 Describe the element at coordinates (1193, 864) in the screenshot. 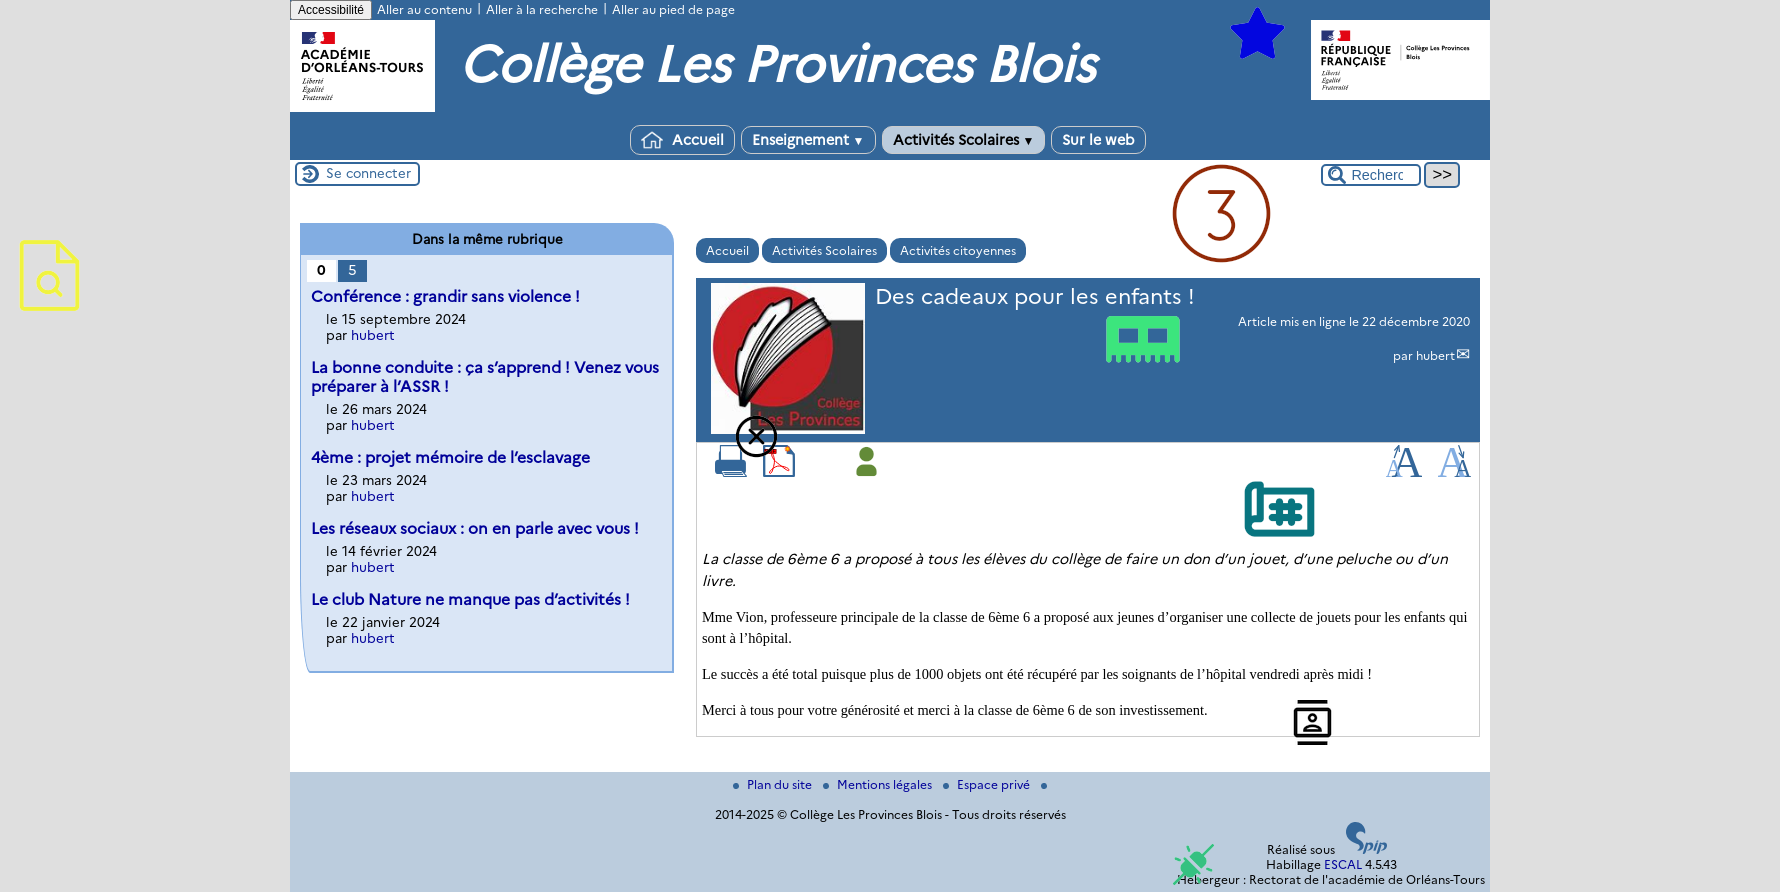

I see `indicates an active connection or paired devices` at that location.